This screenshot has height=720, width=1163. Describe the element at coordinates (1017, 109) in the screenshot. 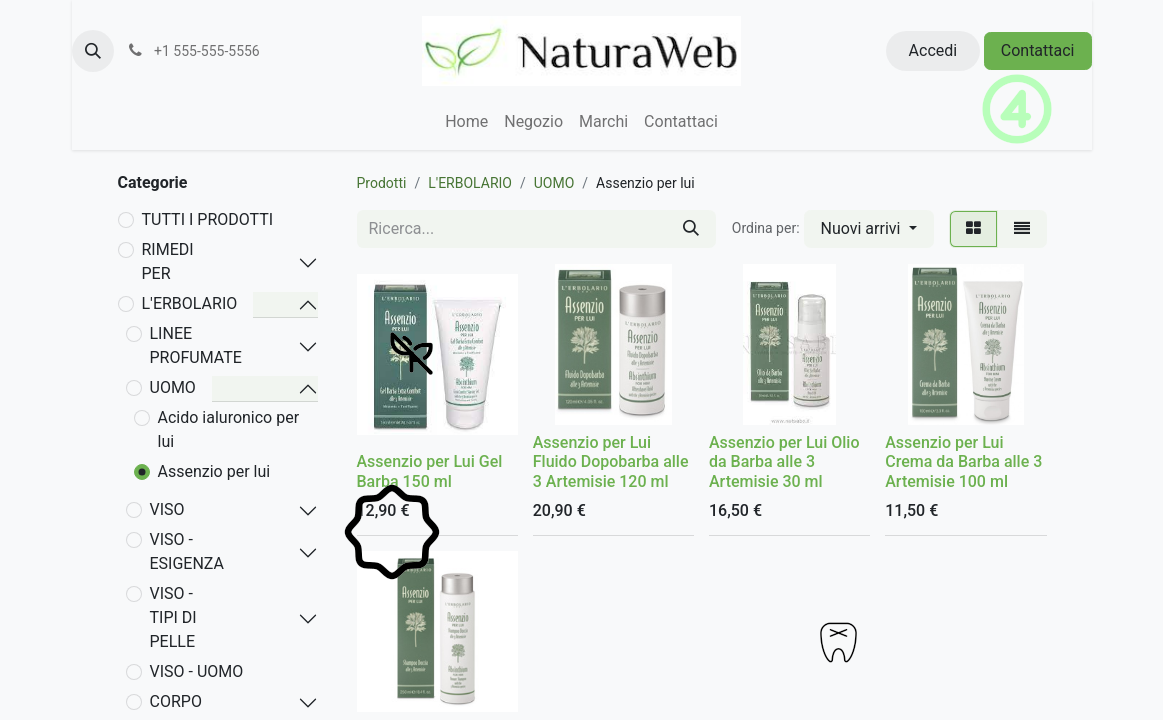

I see `indicates step four in a multi-step process` at that location.